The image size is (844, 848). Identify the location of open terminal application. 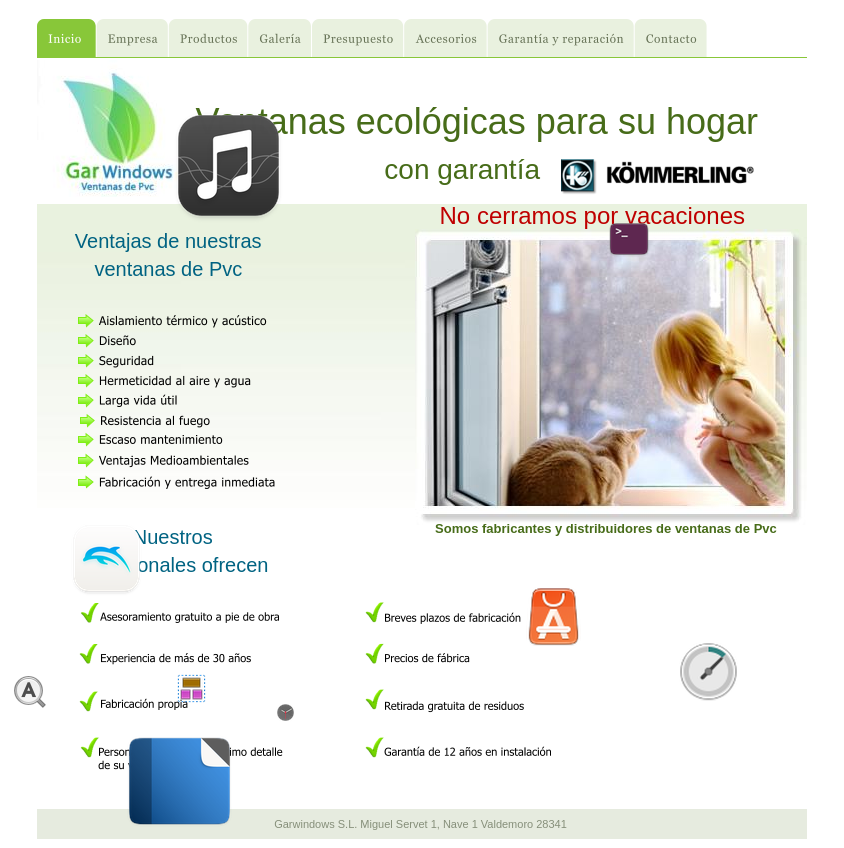
(629, 239).